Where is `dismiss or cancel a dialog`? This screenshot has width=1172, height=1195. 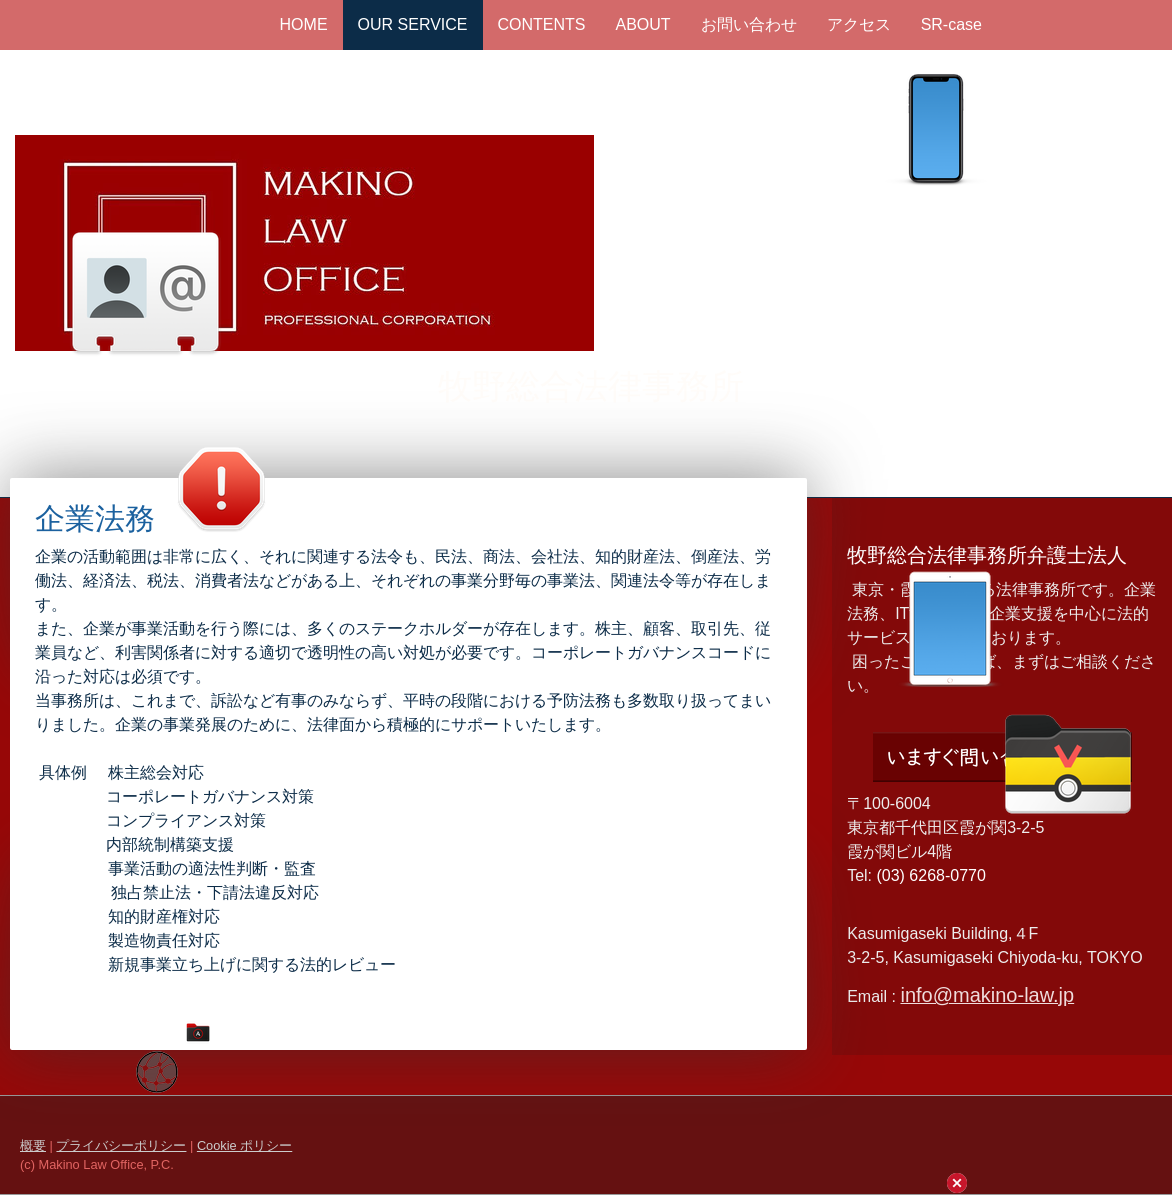 dismiss or cancel a dialog is located at coordinates (957, 1183).